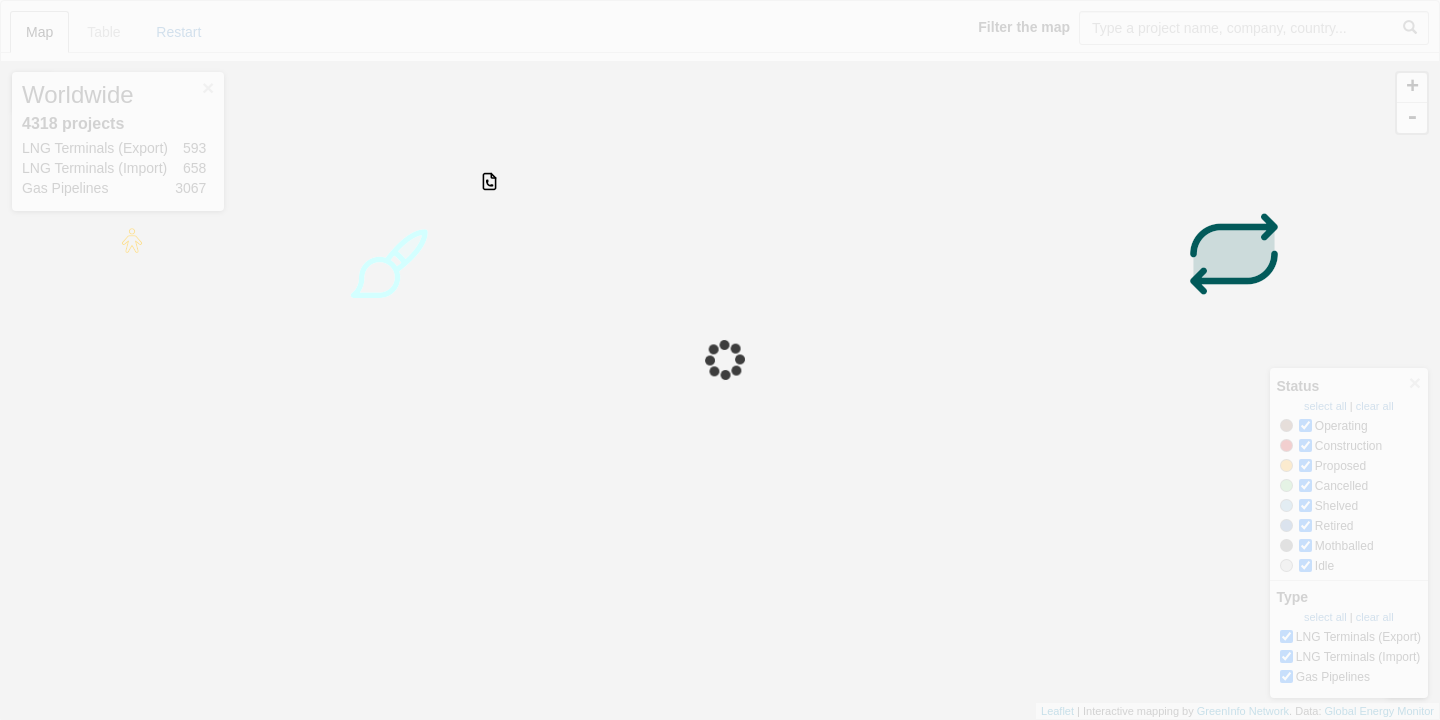 The height and width of the screenshot is (720, 1440). Describe the element at coordinates (132, 241) in the screenshot. I see `view your profile` at that location.